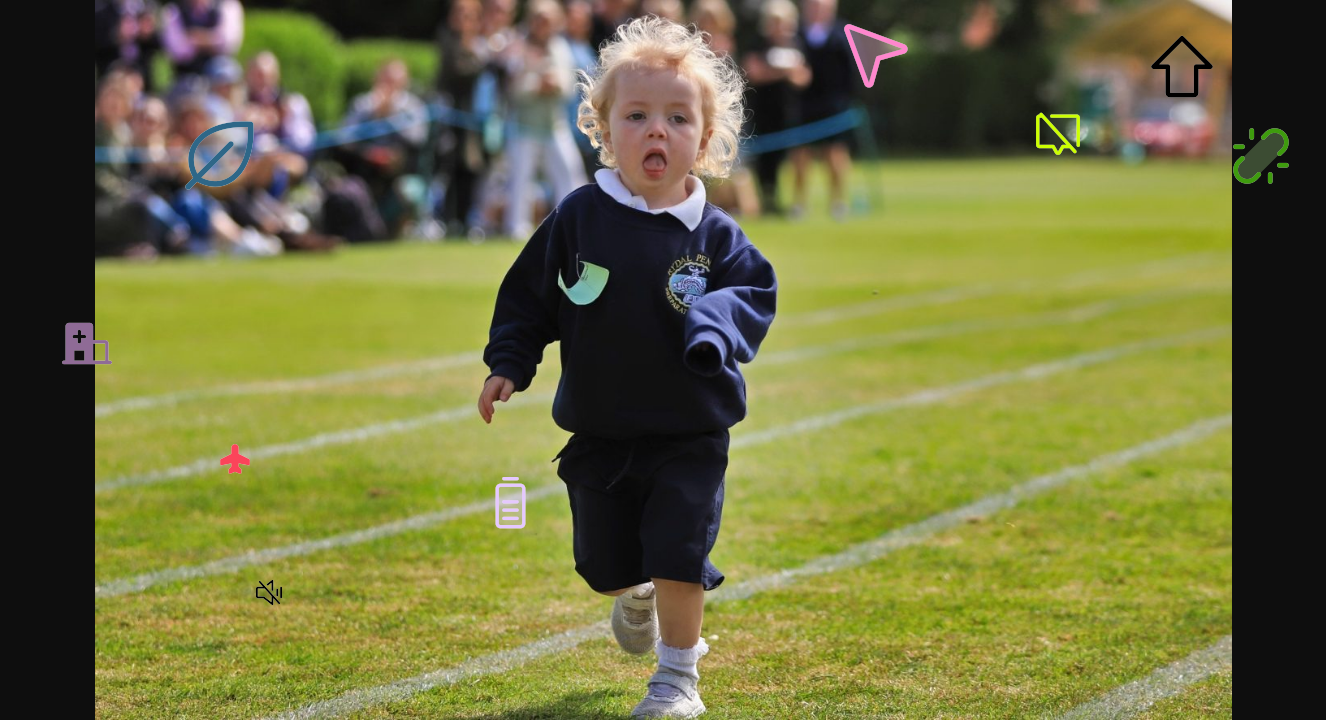 The width and height of the screenshot is (1326, 720). I want to click on enable airplane mode, so click(235, 459).